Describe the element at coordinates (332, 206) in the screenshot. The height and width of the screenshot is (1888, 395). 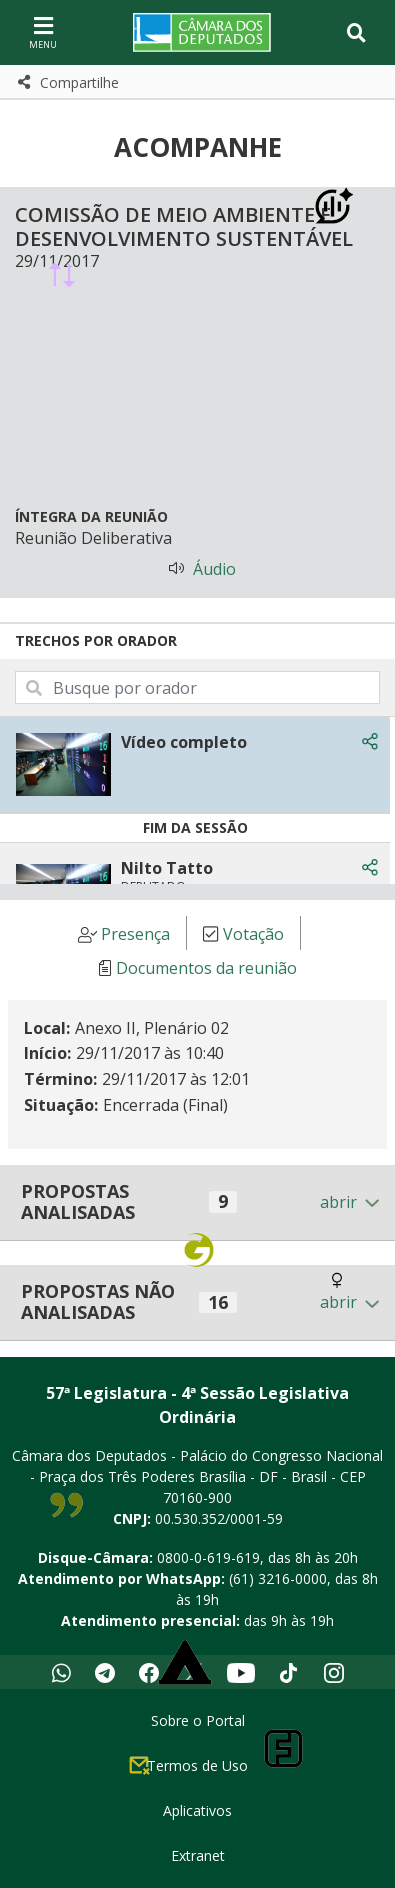
I see `start an AI voice conversation` at that location.